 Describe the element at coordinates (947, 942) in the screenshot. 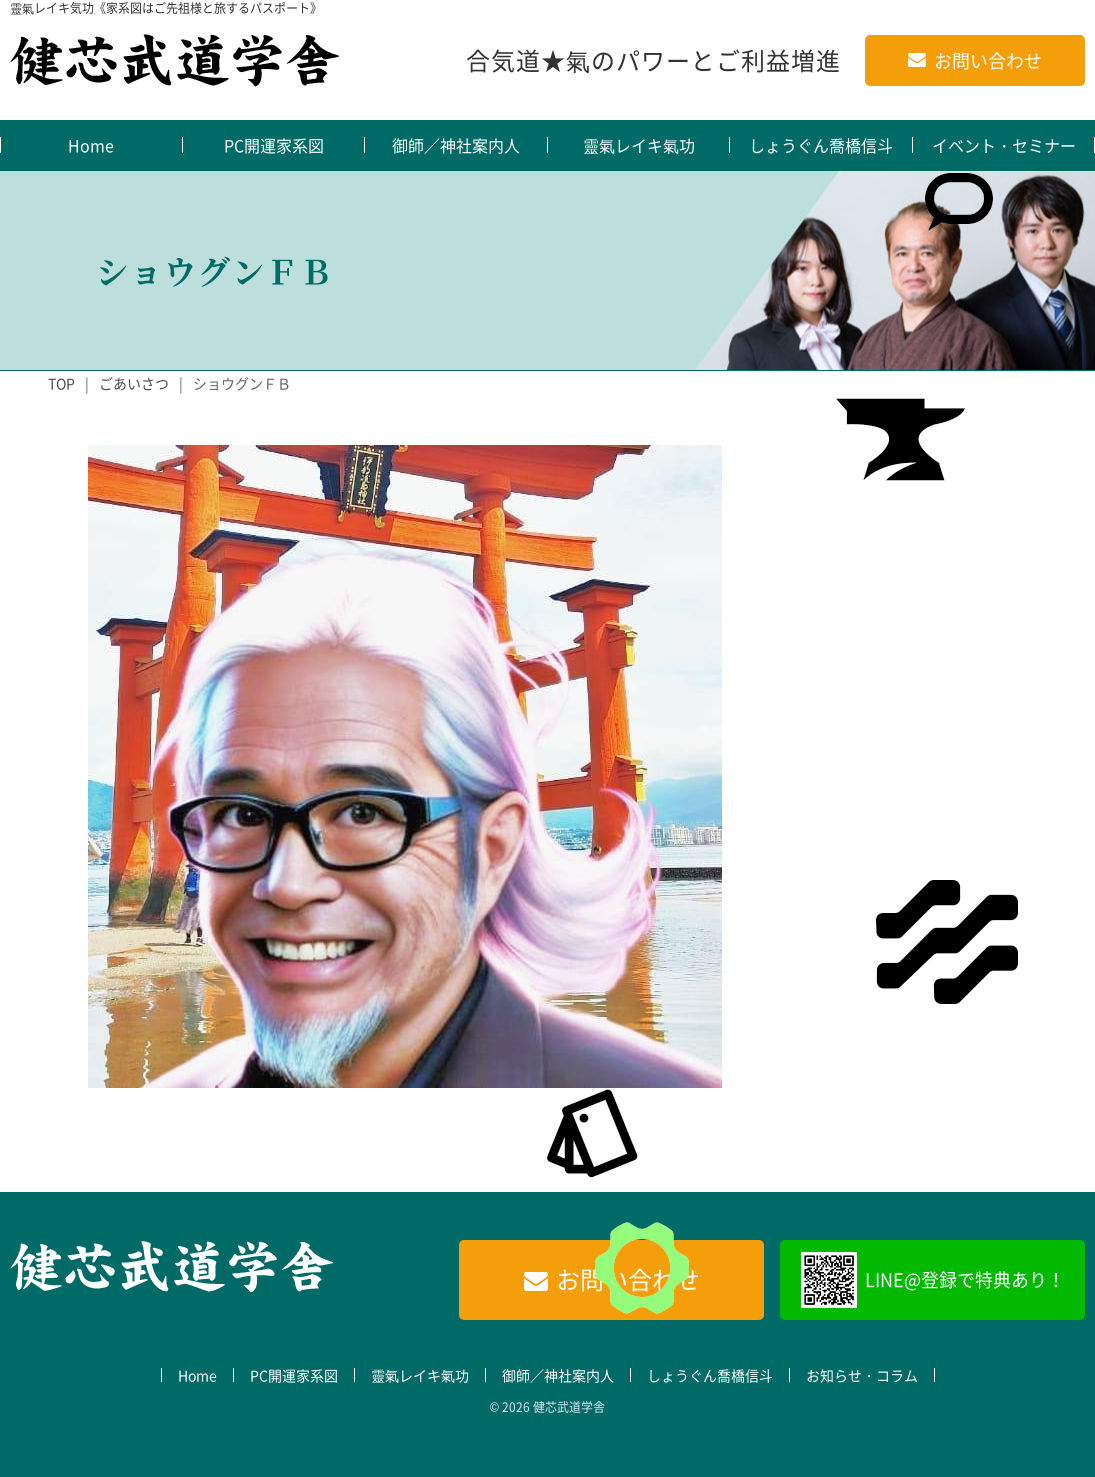

I see `langflow app logo` at that location.